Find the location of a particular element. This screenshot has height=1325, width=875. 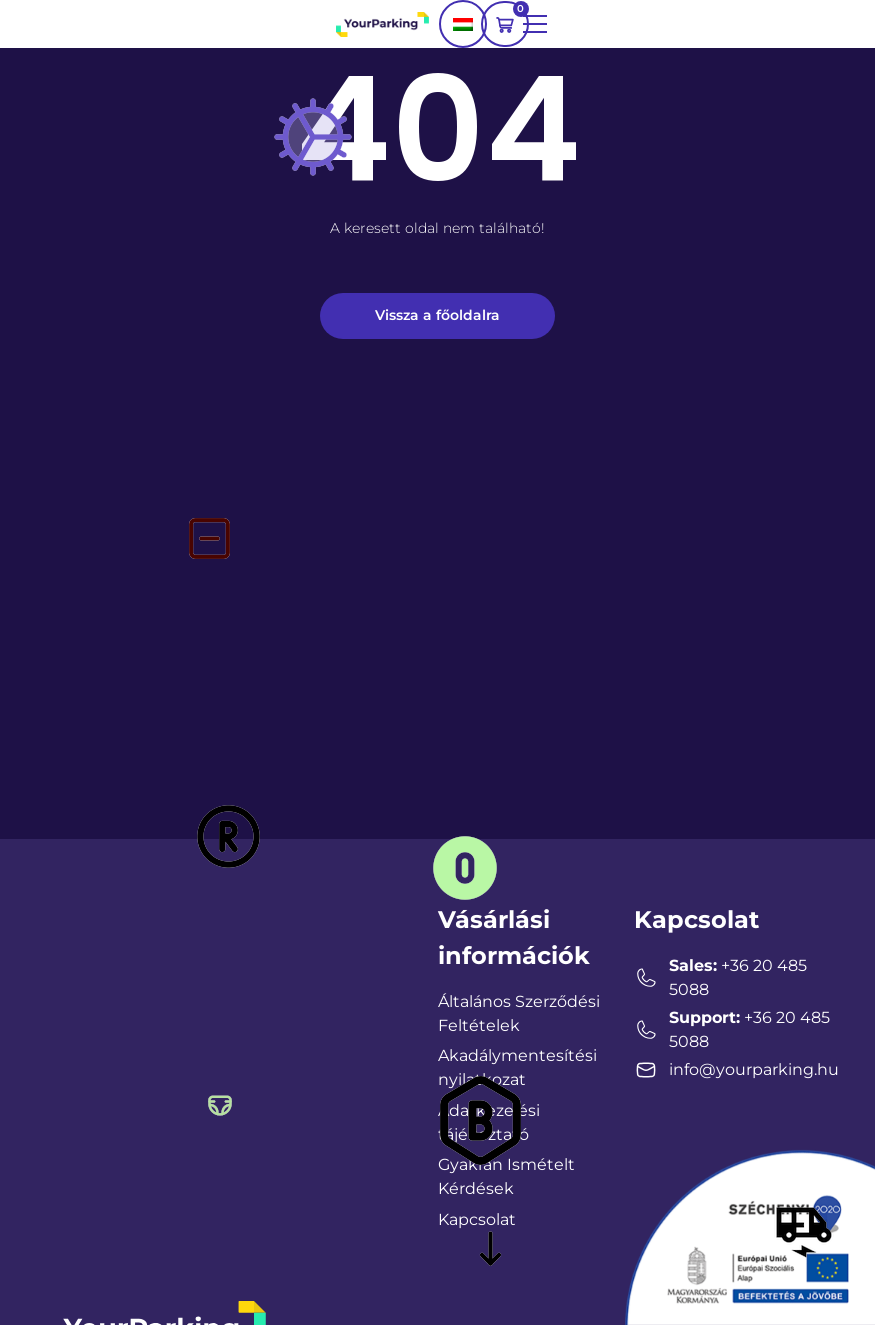

access settings or preferences is located at coordinates (313, 137).